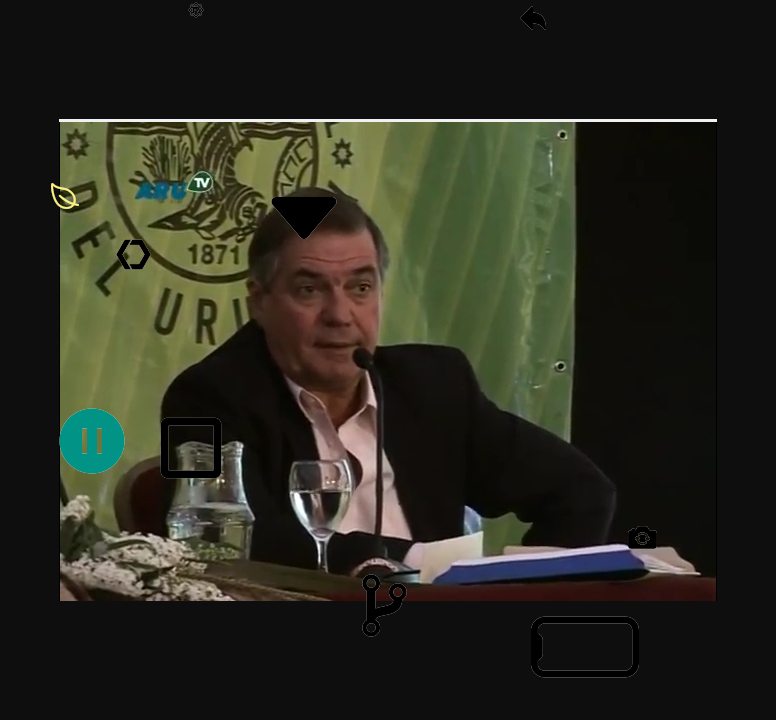 The image size is (776, 720). Describe the element at coordinates (65, 196) in the screenshot. I see `indicates eco-friendly or sustainable option` at that location.